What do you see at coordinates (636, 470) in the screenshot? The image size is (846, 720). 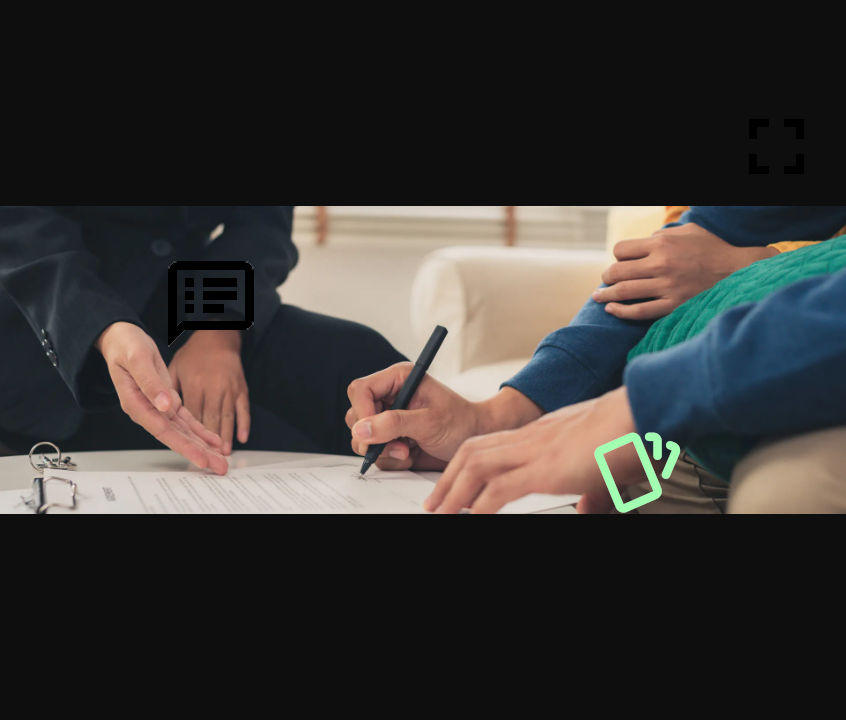 I see `view your saved cards or card collection` at bounding box center [636, 470].